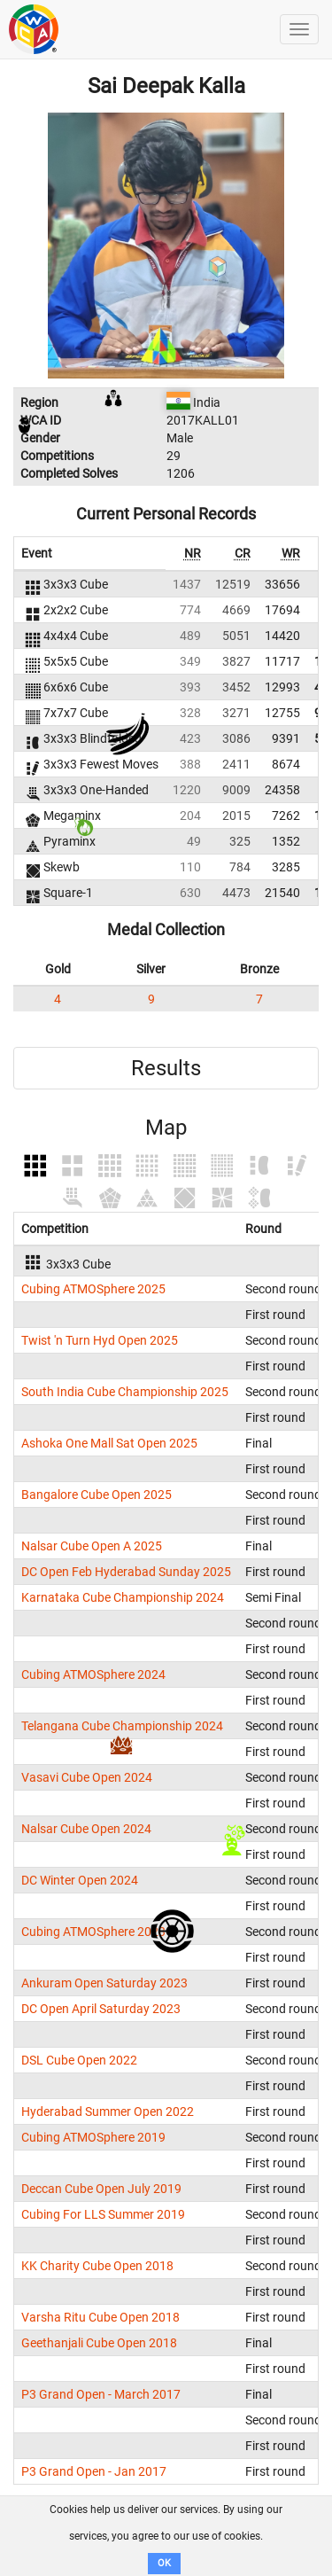  I want to click on dinosaur or prehistoric content category, so click(121, 1744).